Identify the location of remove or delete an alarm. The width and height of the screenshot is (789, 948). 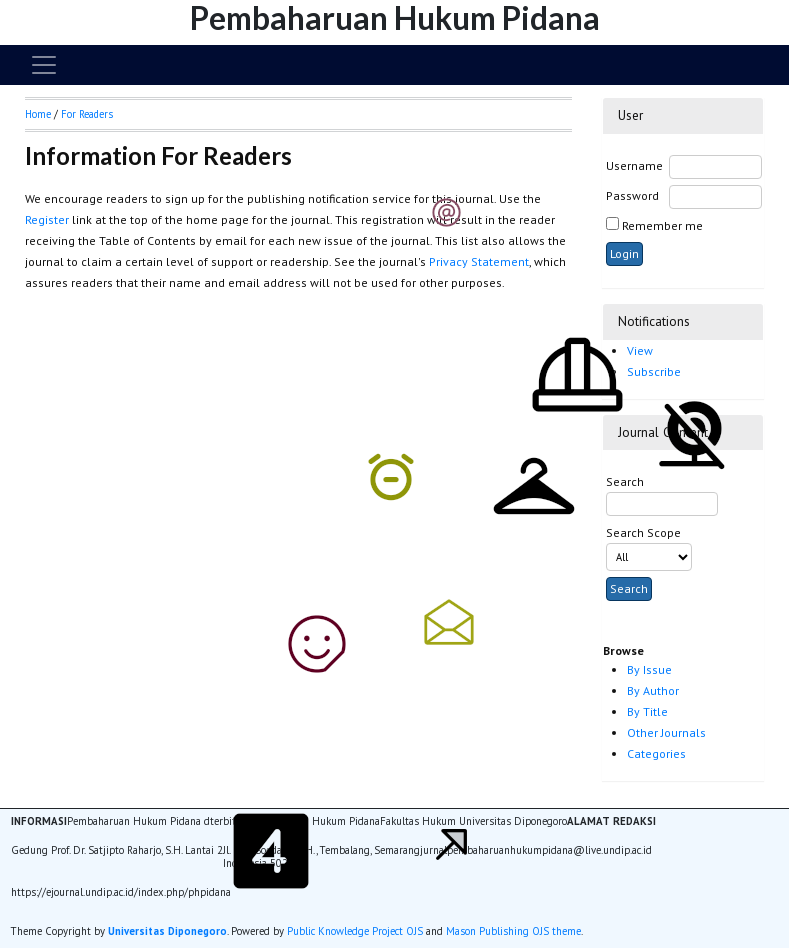
(391, 477).